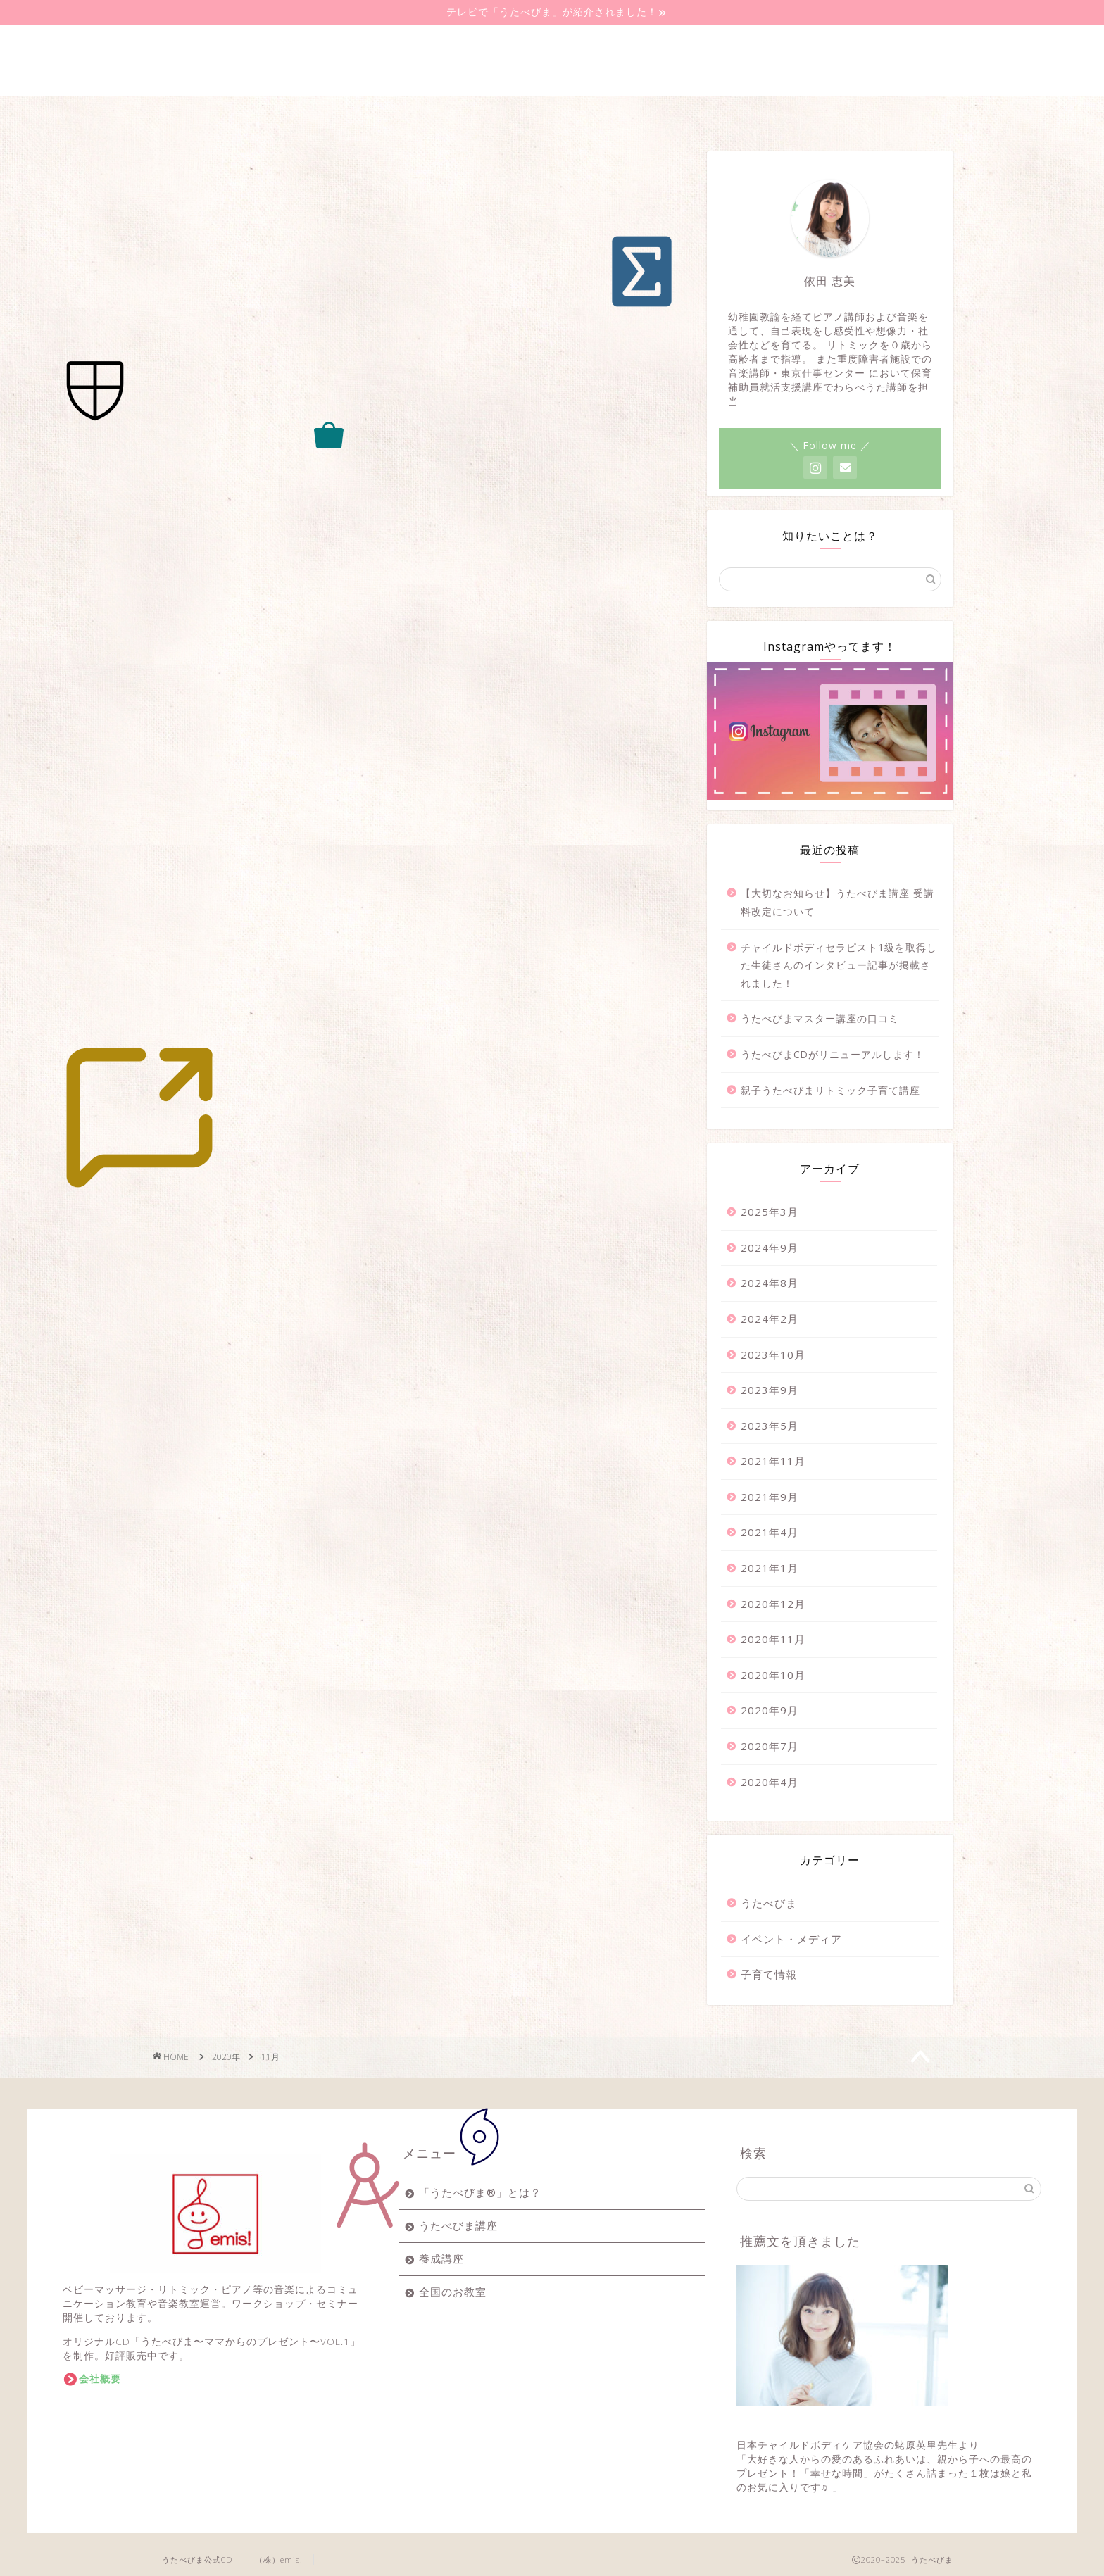 This screenshot has height=2576, width=1104. What do you see at coordinates (139, 1114) in the screenshot?
I see `share this conversation` at bounding box center [139, 1114].